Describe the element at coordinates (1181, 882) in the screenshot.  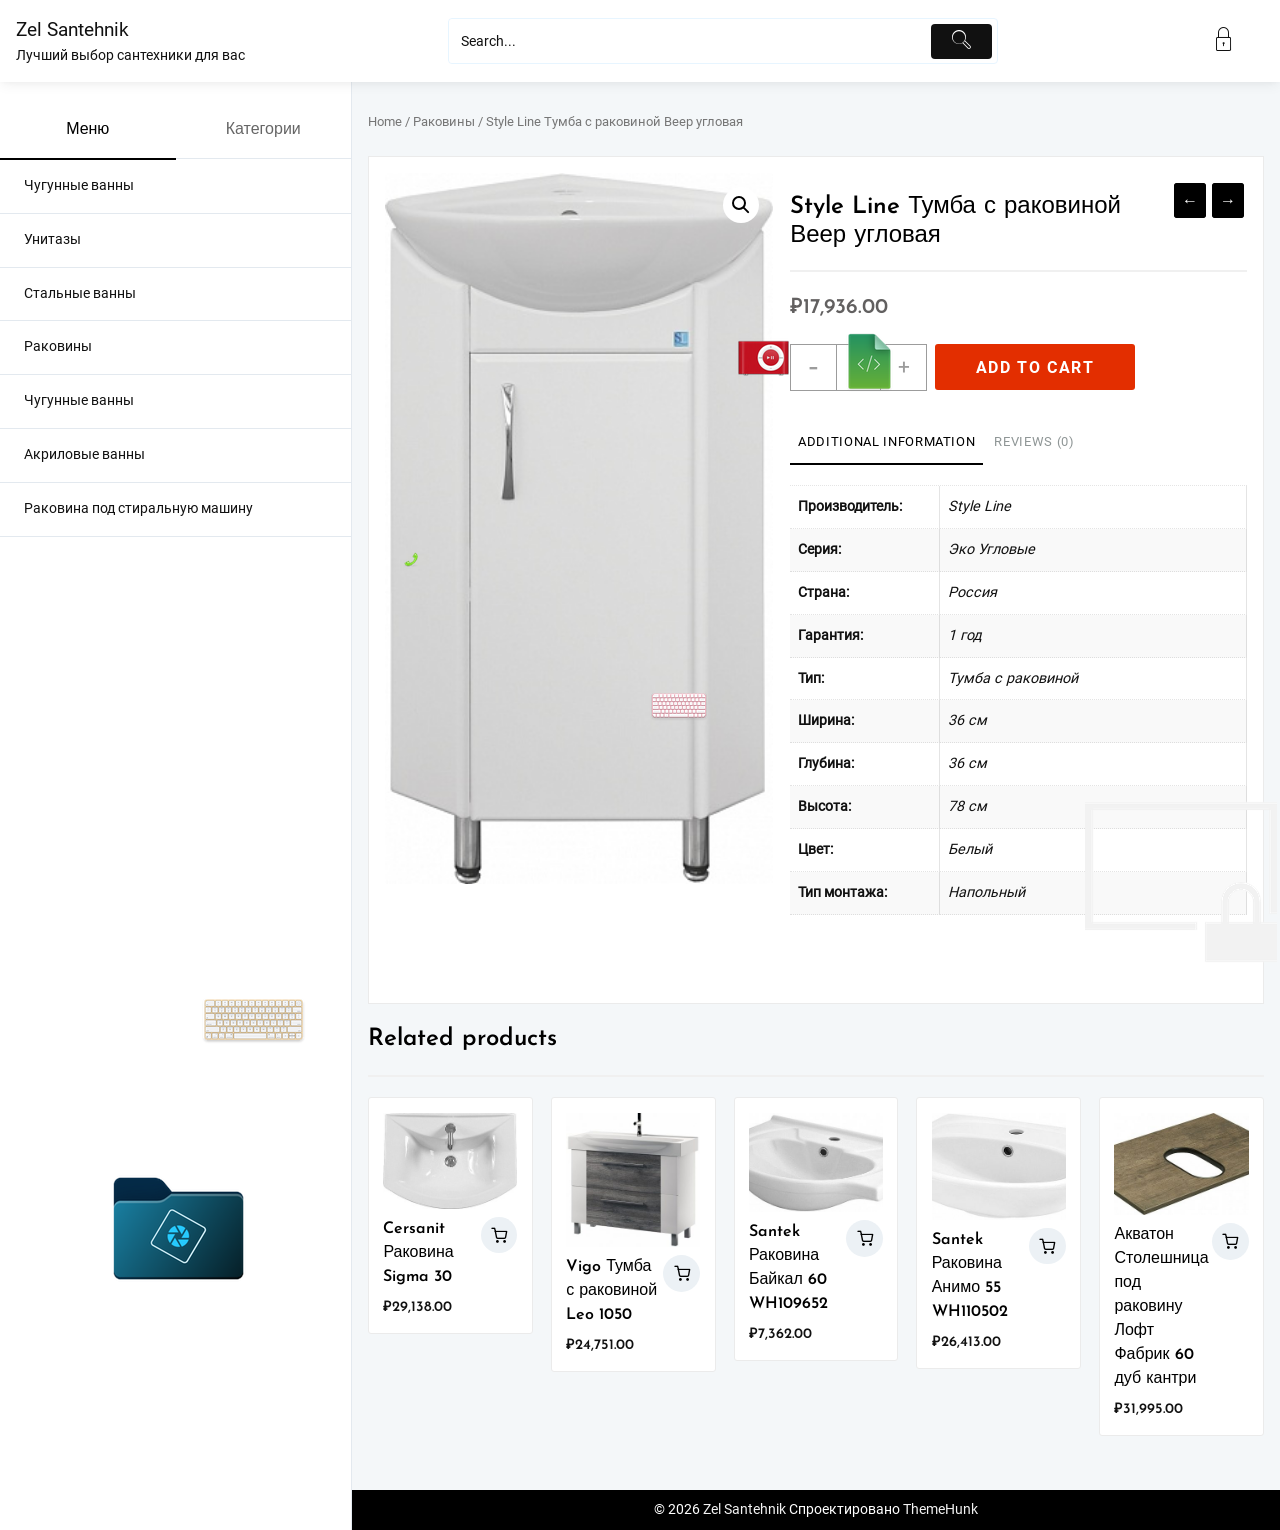
I see `screen rotation is locked to landscape mode` at that location.